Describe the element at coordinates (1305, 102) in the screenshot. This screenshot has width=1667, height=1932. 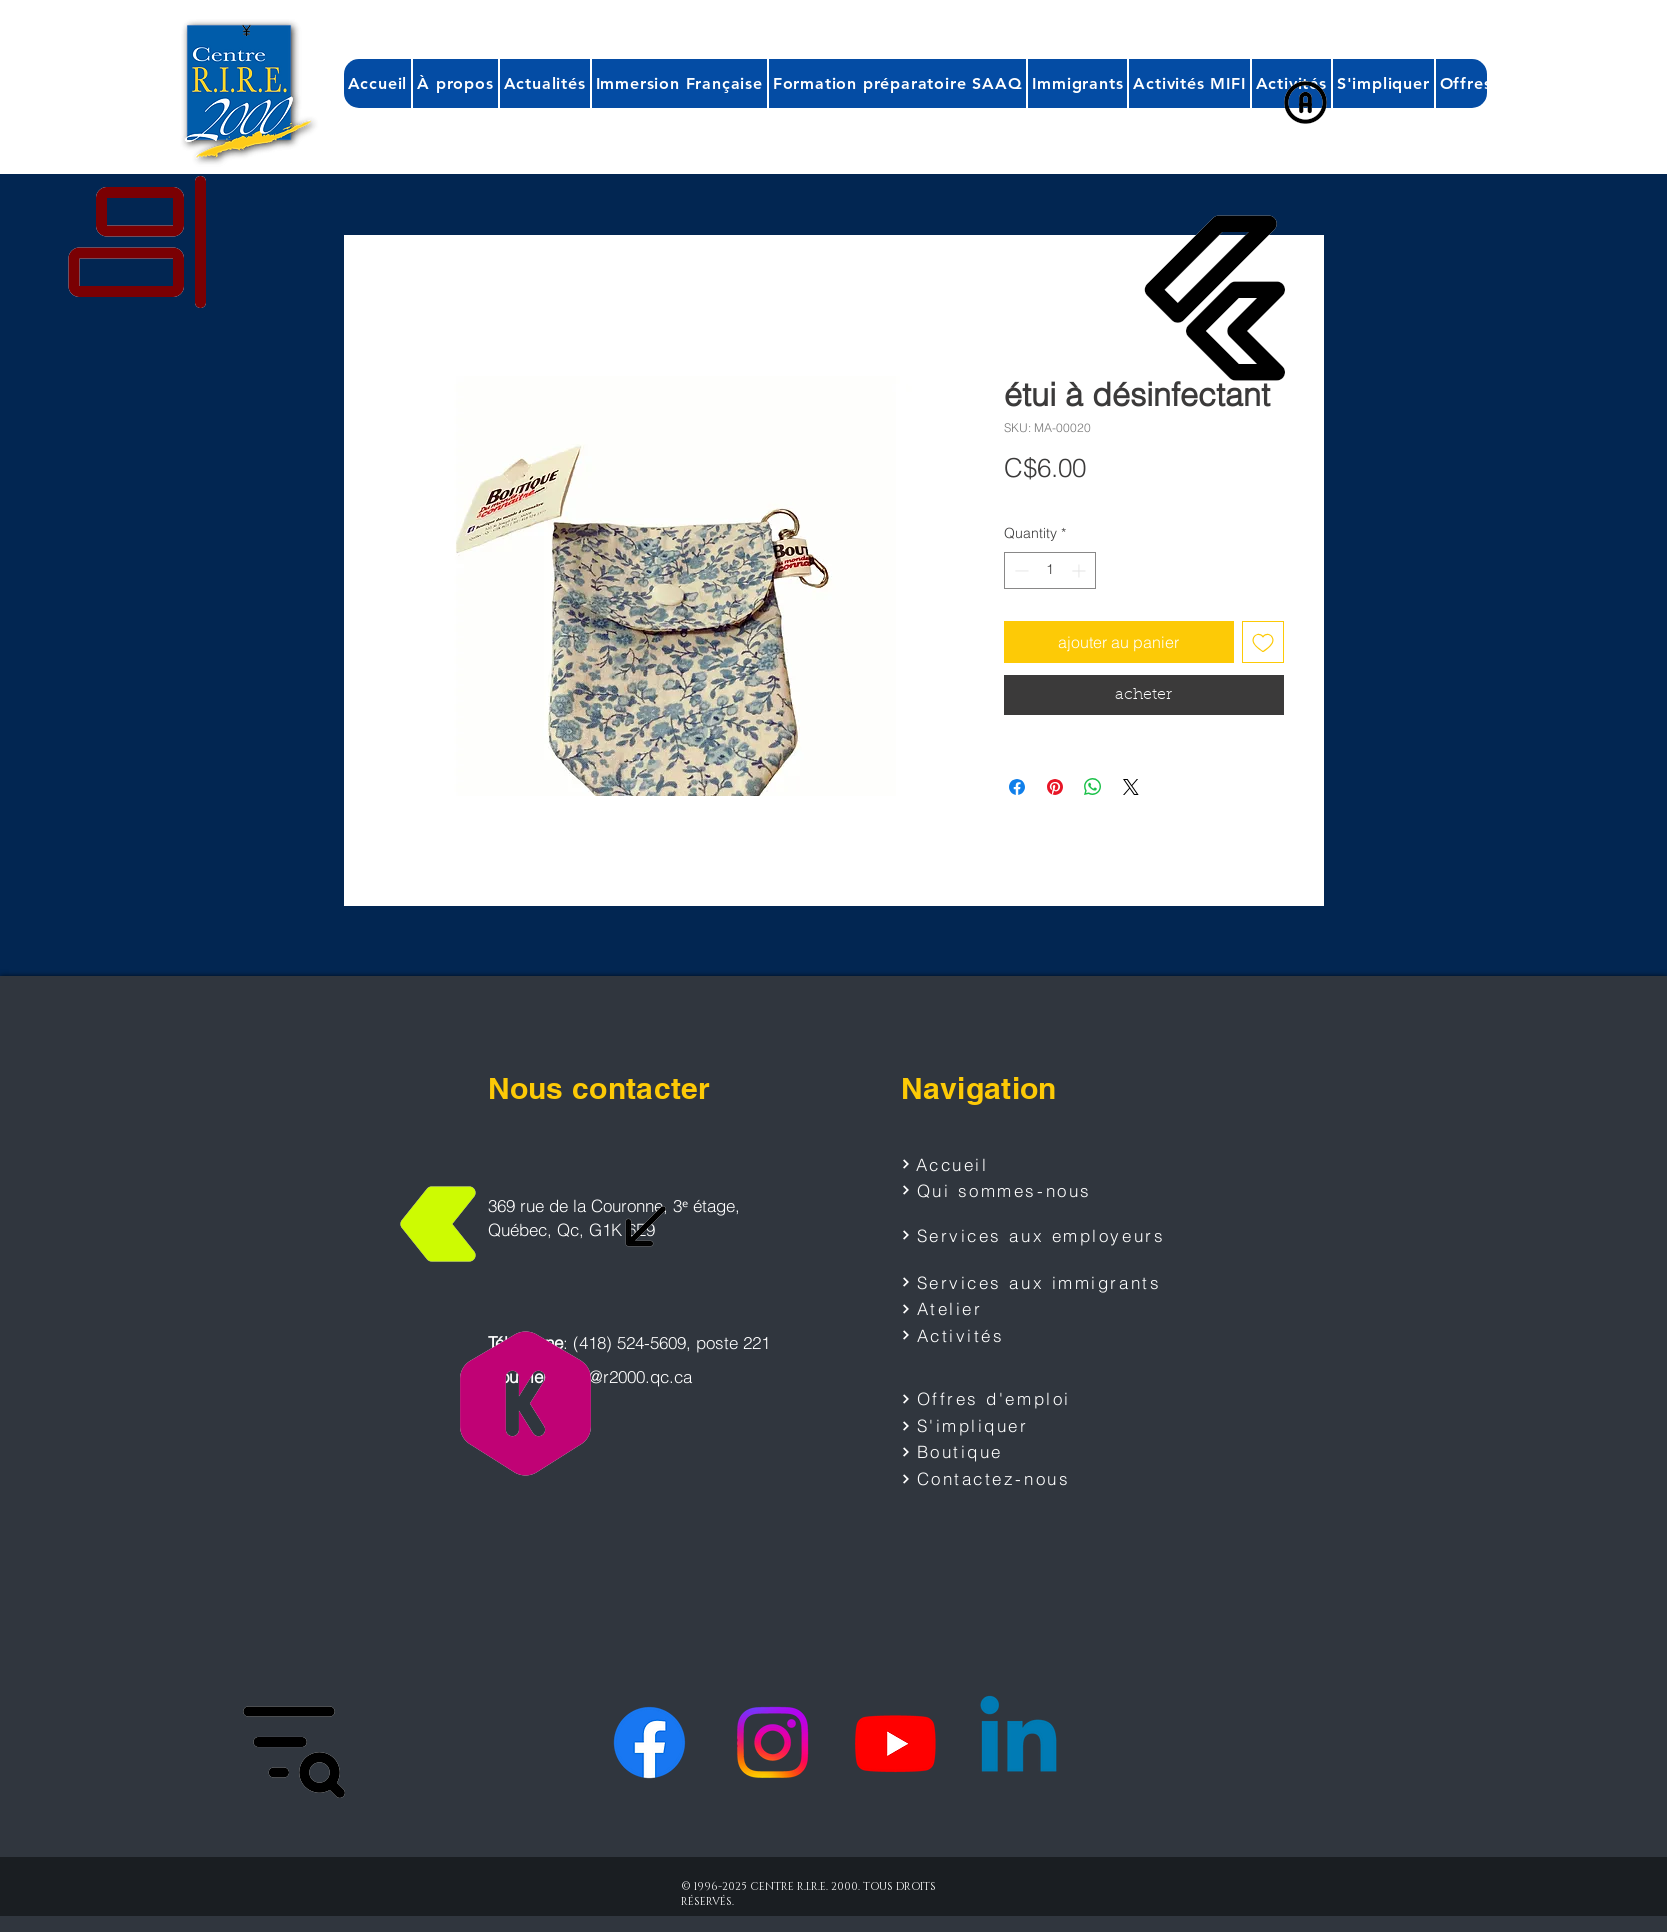
I see `indicates an "A" grade or rating` at that location.